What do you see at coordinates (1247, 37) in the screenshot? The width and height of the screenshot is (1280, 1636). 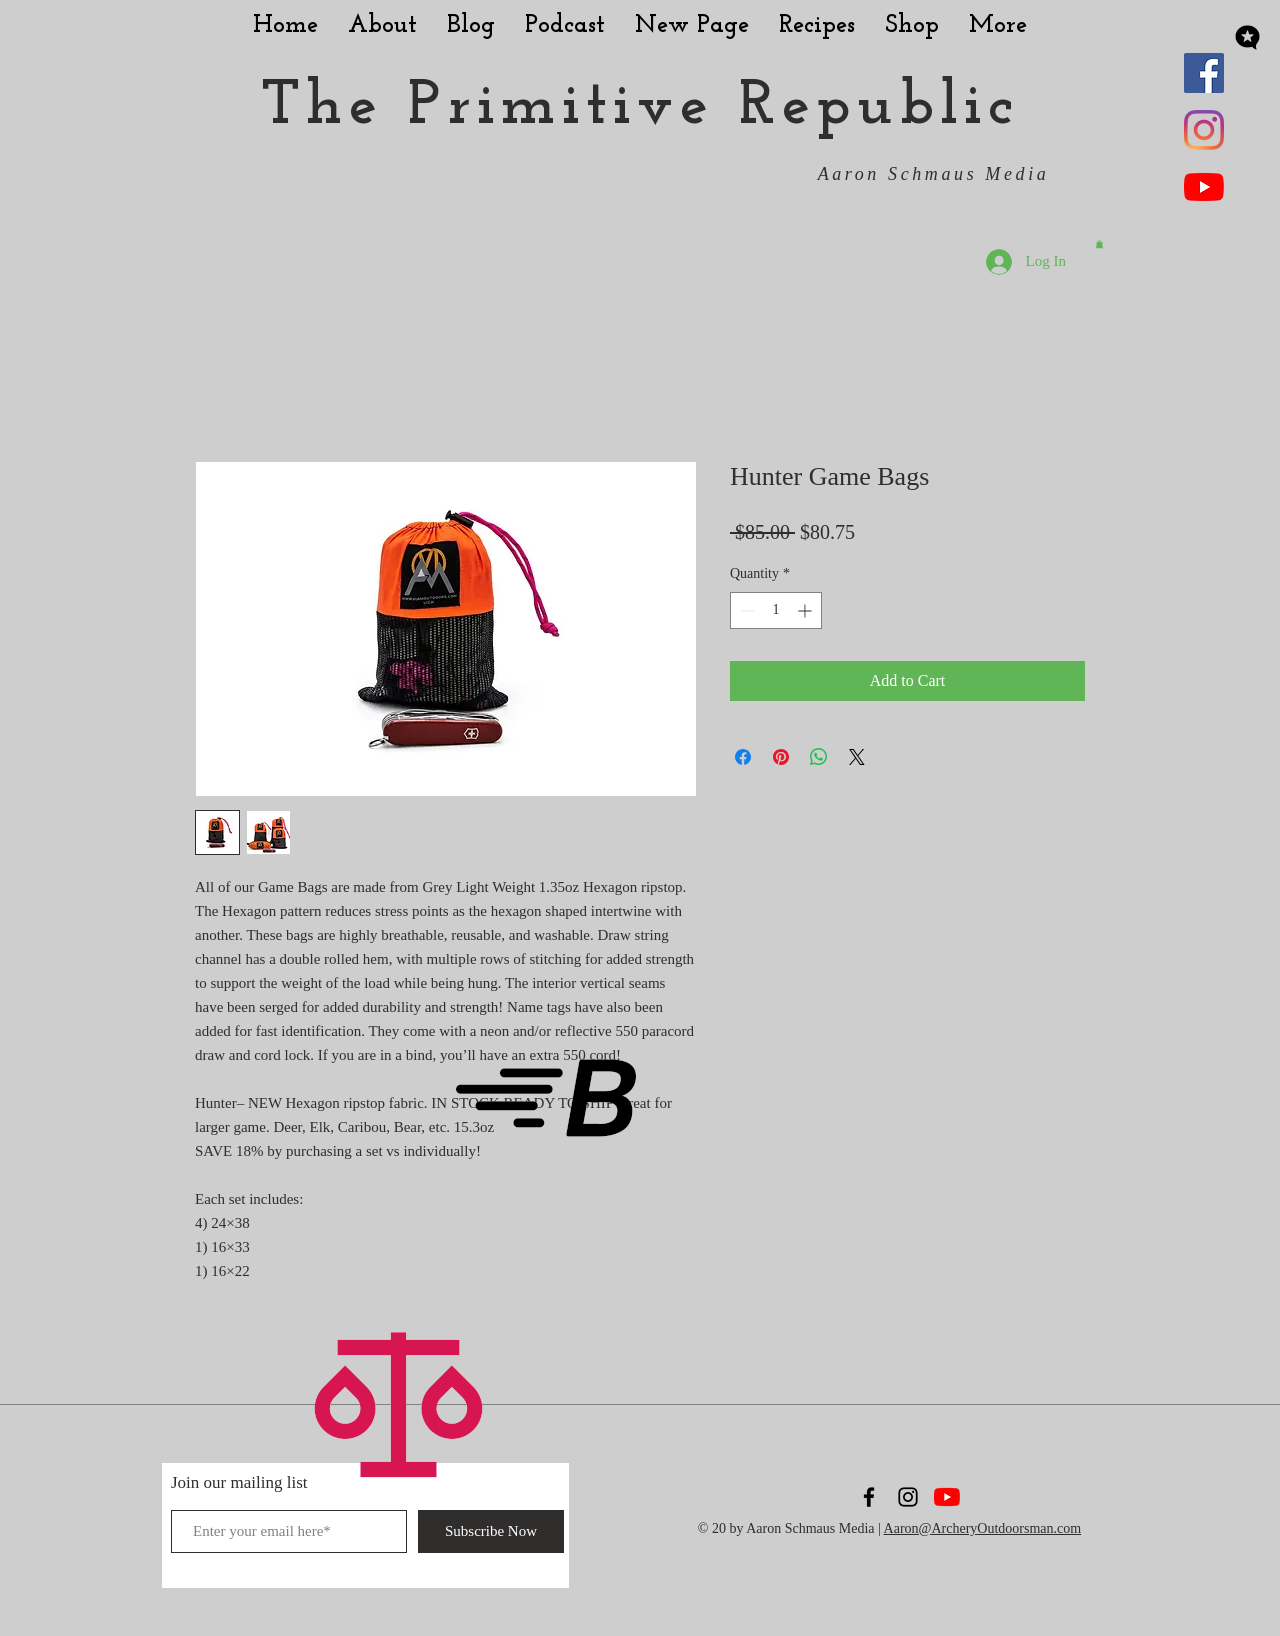 I see `micro.blog social platform logo` at bounding box center [1247, 37].